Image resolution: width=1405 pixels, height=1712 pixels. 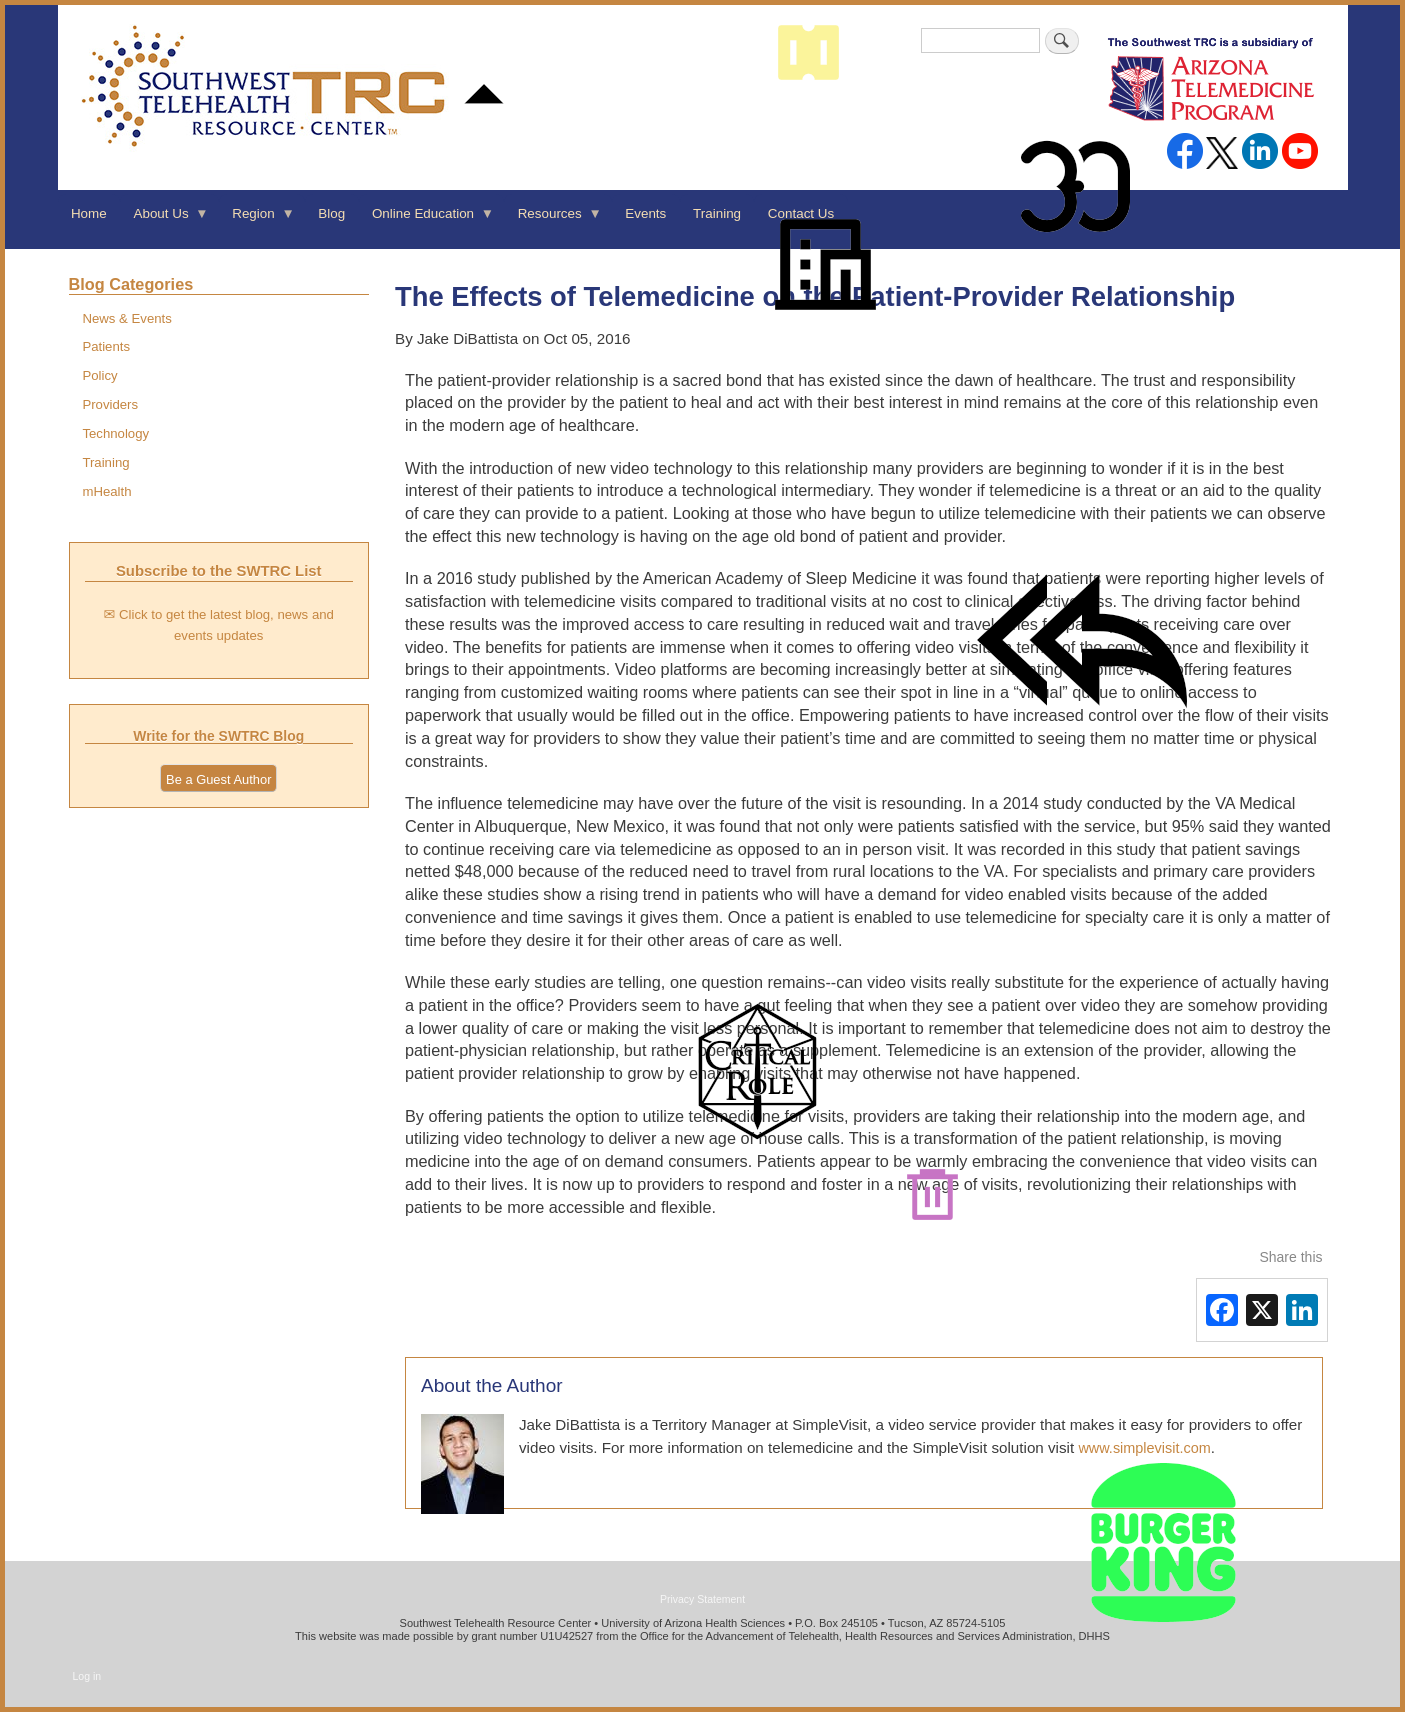 What do you see at coordinates (932, 1194) in the screenshot?
I see `delete selected item` at bounding box center [932, 1194].